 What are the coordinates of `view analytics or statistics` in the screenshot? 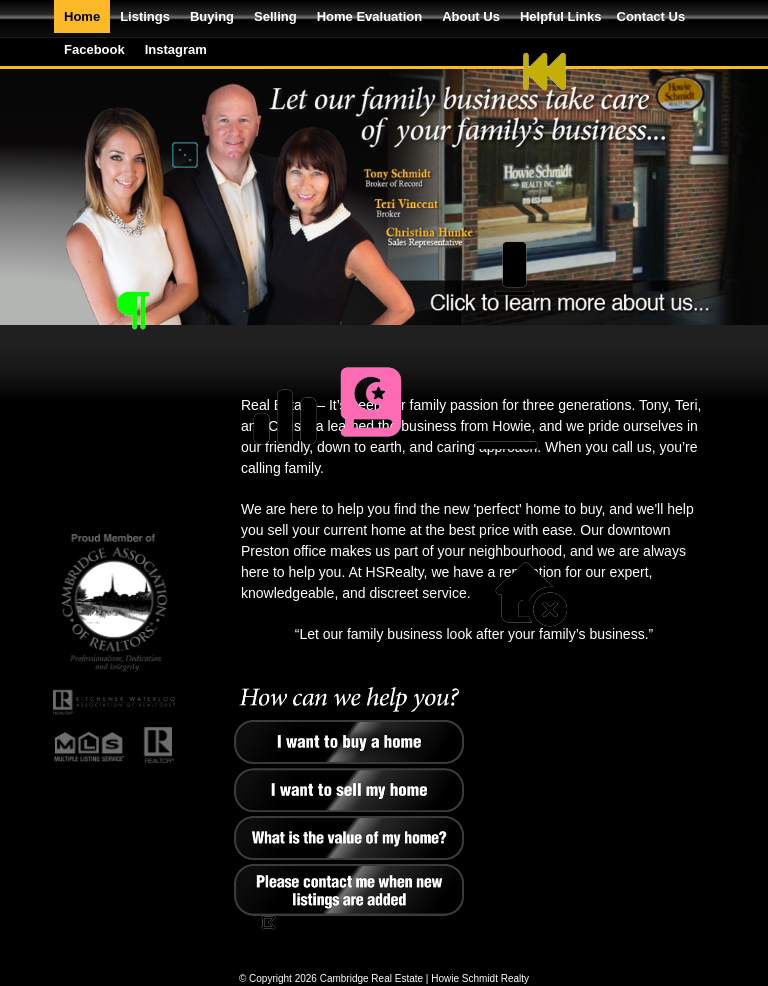 It's located at (285, 417).